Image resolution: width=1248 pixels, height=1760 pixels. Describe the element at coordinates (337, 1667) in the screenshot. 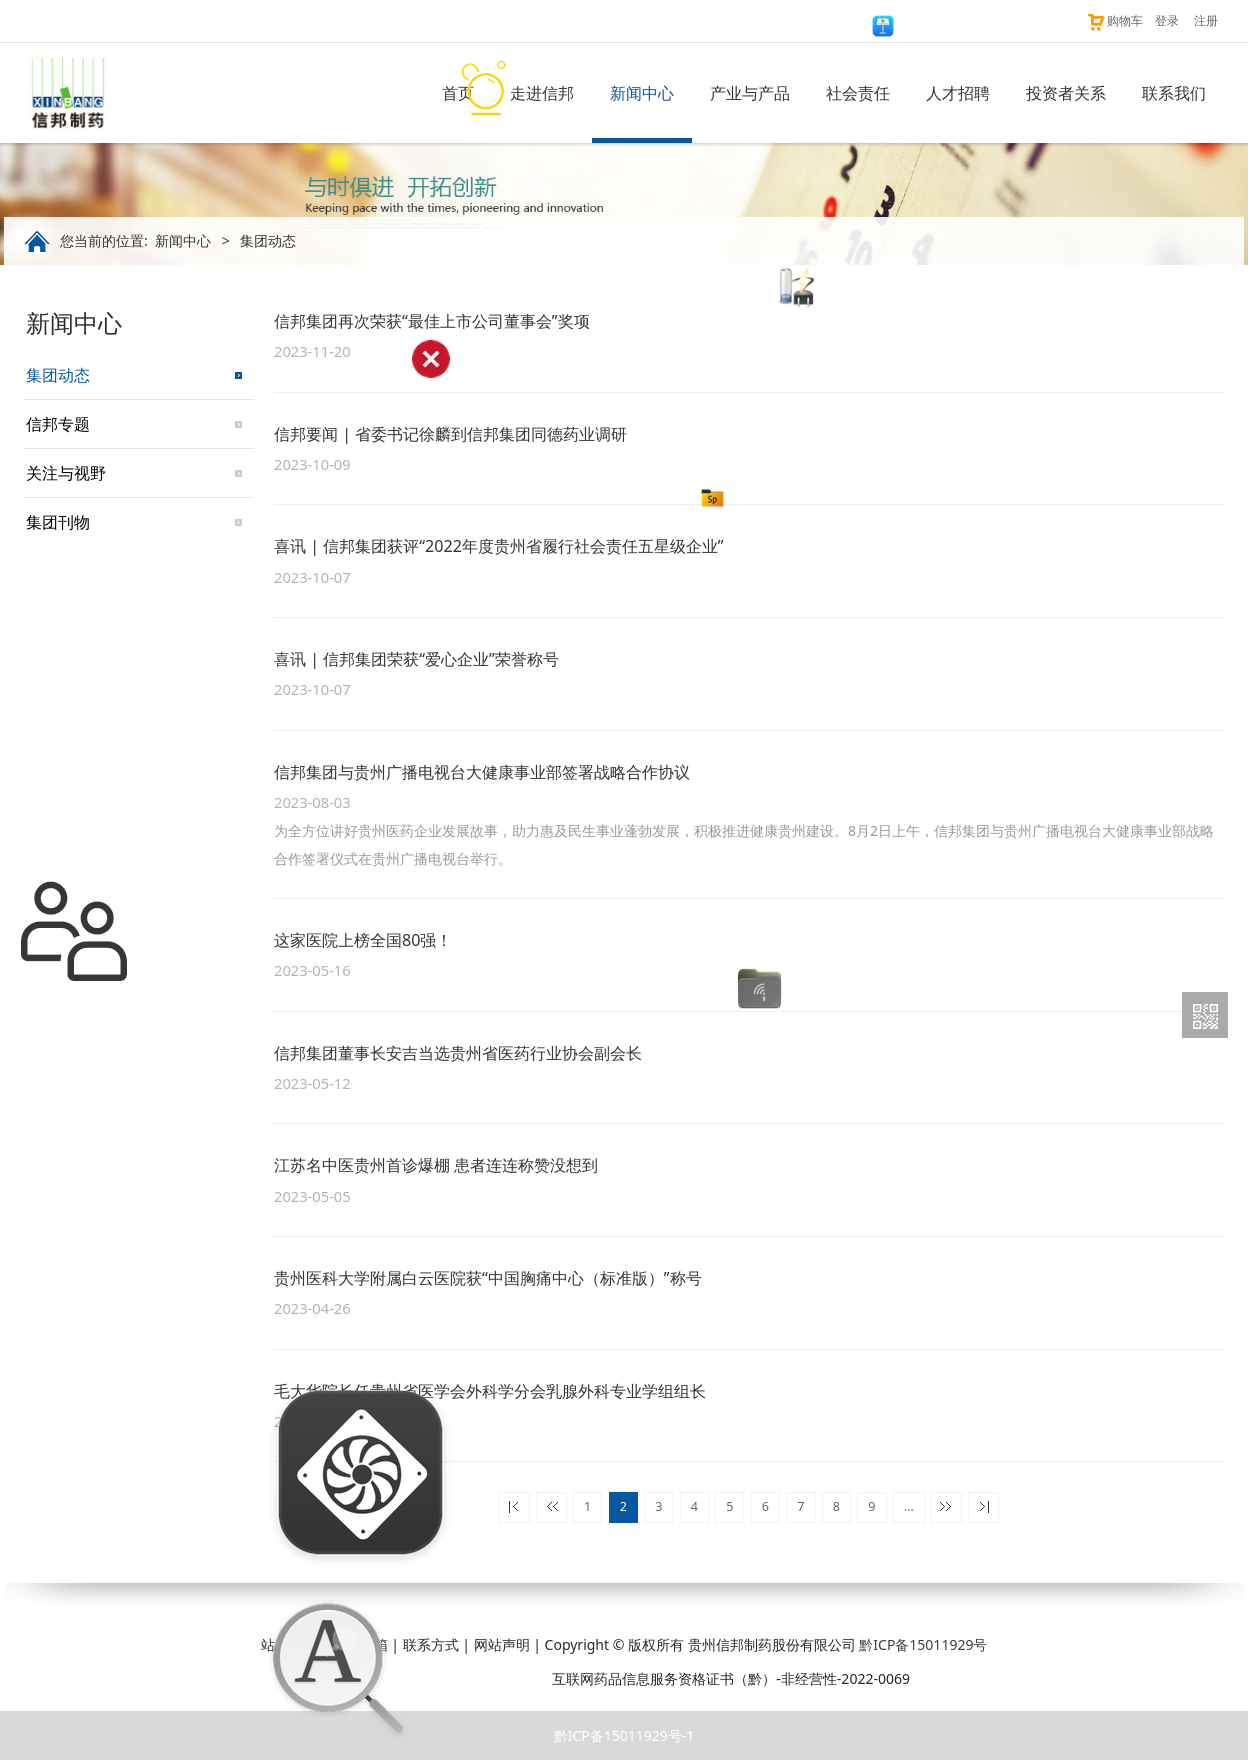

I see `search for files or documents` at that location.